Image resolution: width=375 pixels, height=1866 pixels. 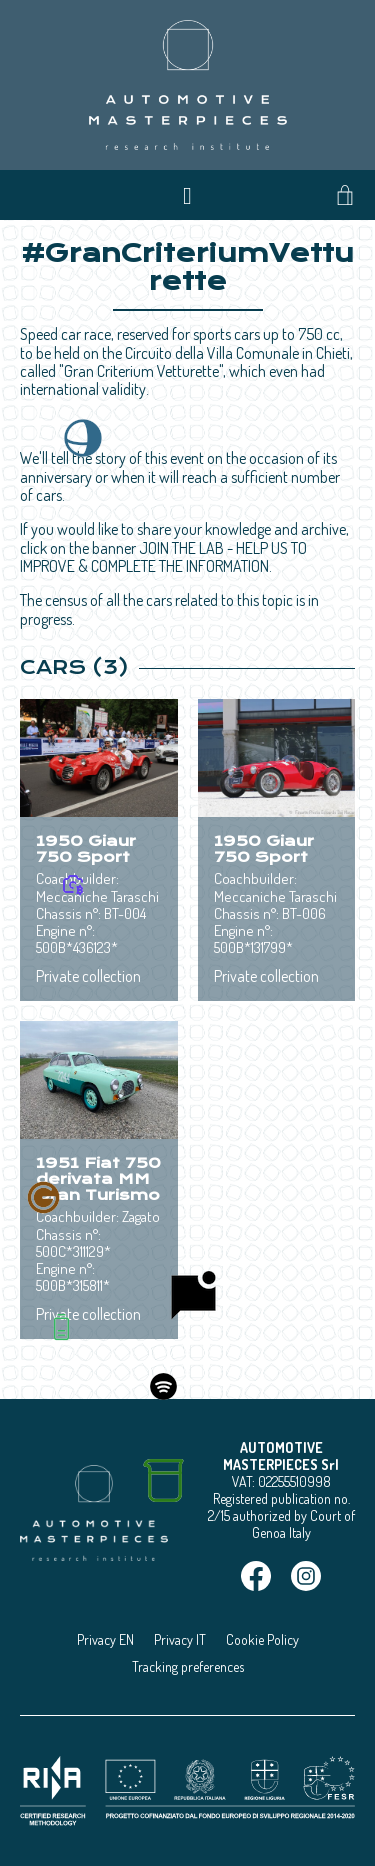 What do you see at coordinates (43, 1197) in the screenshot?
I see `sign in with Google` at bounding box center [43, 1197].